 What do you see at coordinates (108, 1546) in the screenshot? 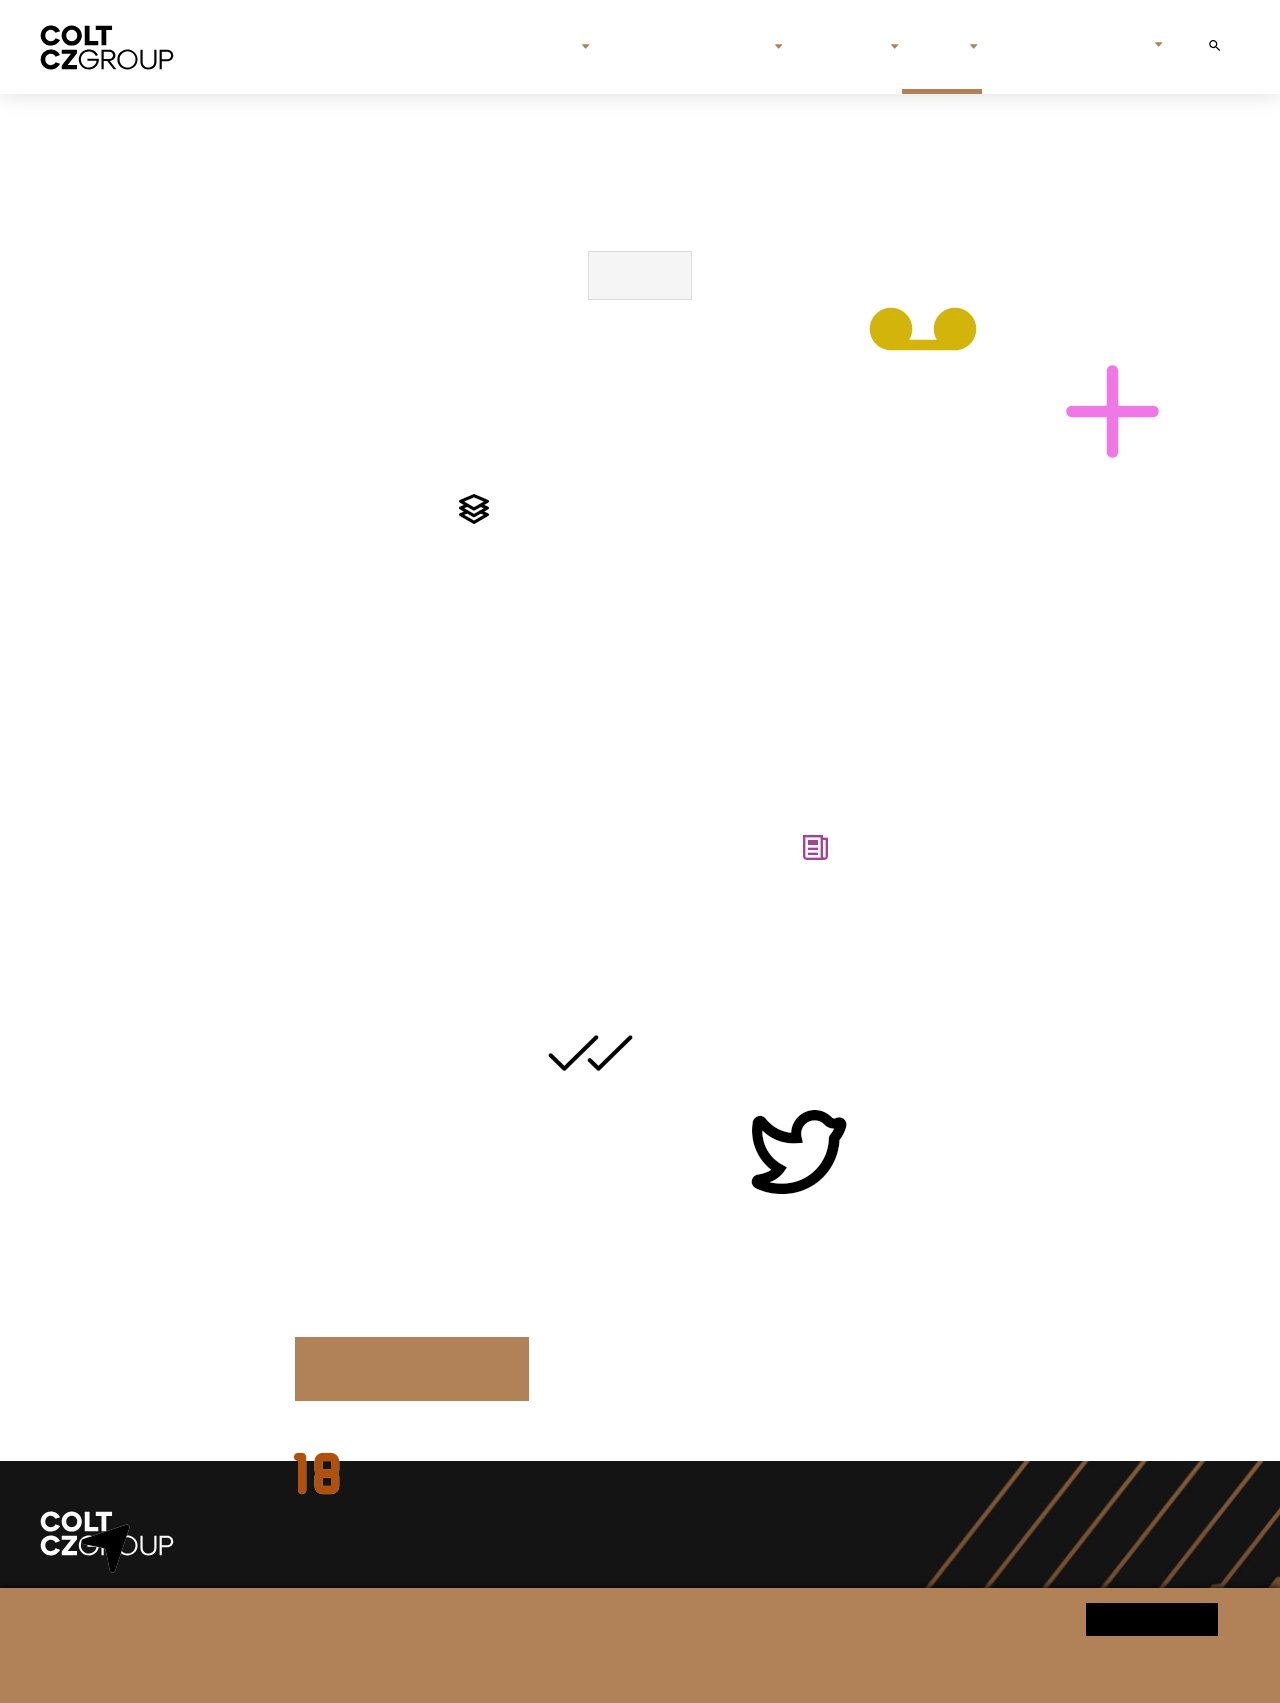
I see `navigate to current location` at bounding box center [108, 1546].